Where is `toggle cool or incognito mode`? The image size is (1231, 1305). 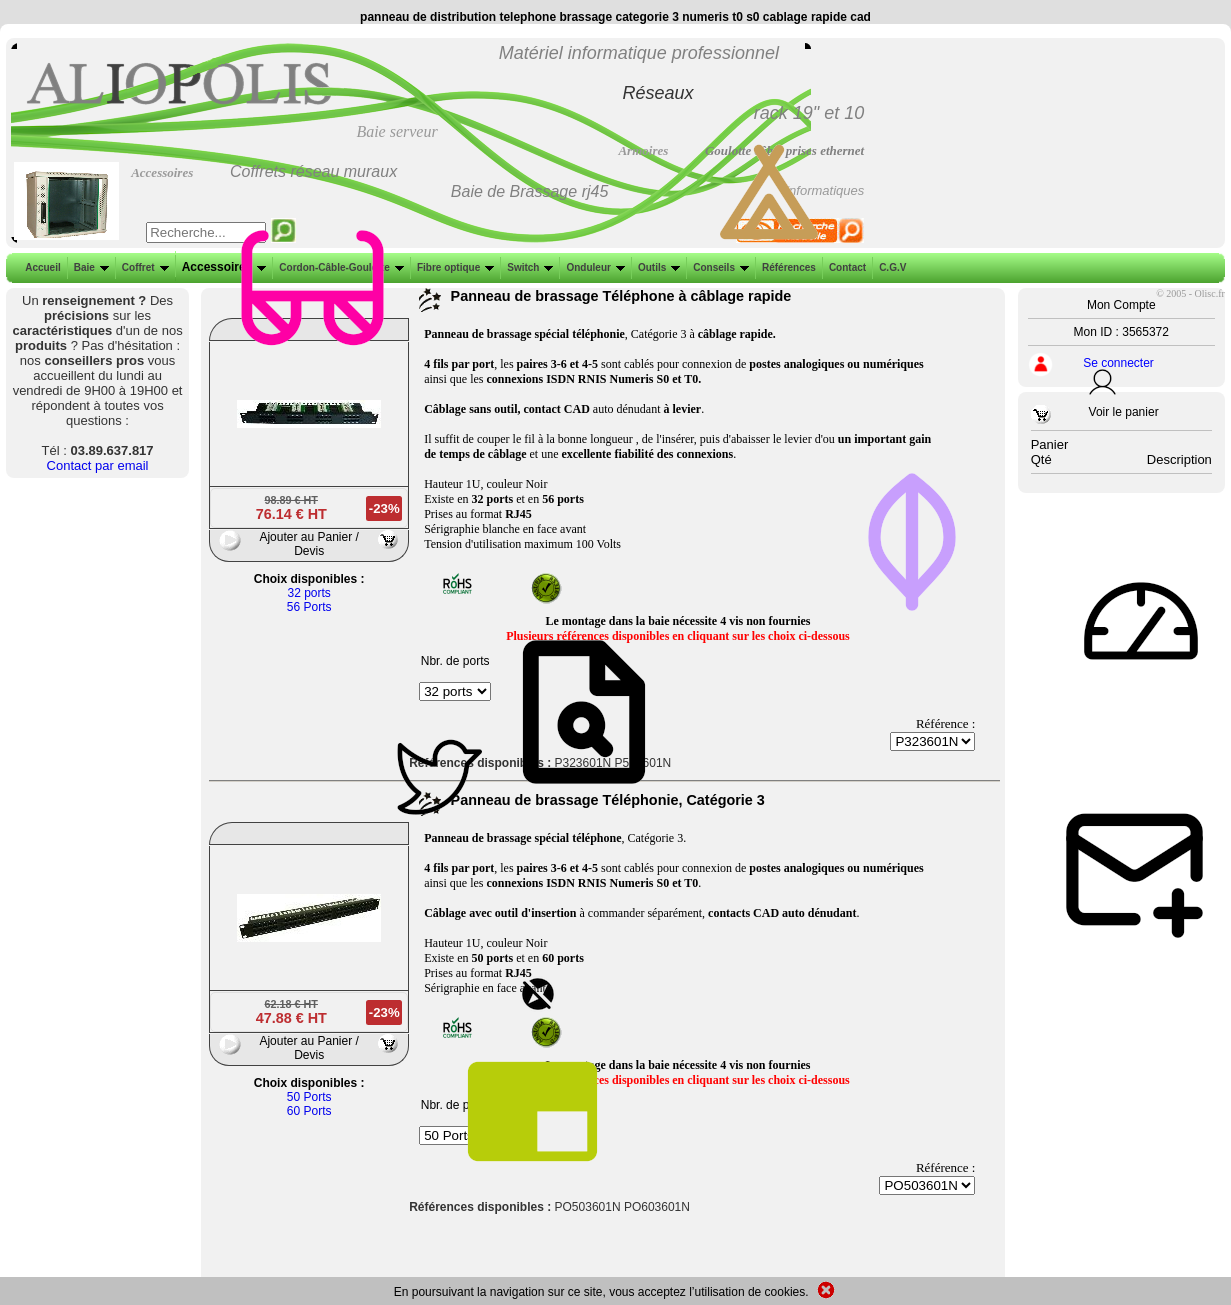
toggle cool or incognito mode is located at coordinates (312, 290).